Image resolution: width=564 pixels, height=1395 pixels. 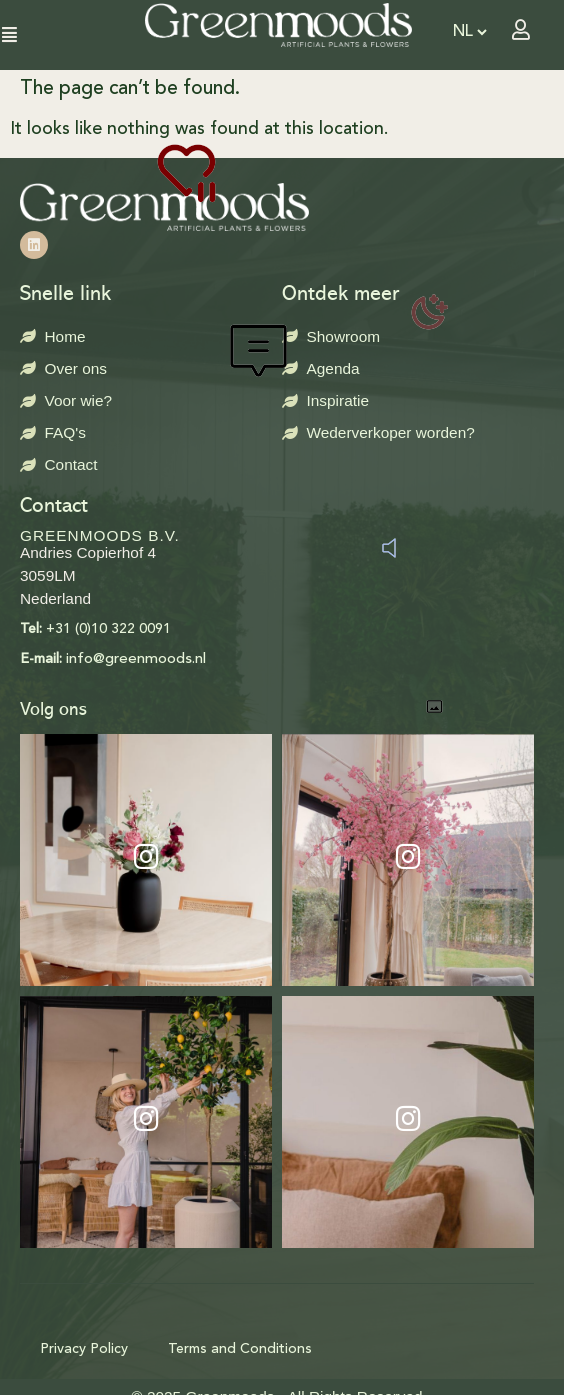 I want to click on view photo at actual size, so click(x=434, y=706).